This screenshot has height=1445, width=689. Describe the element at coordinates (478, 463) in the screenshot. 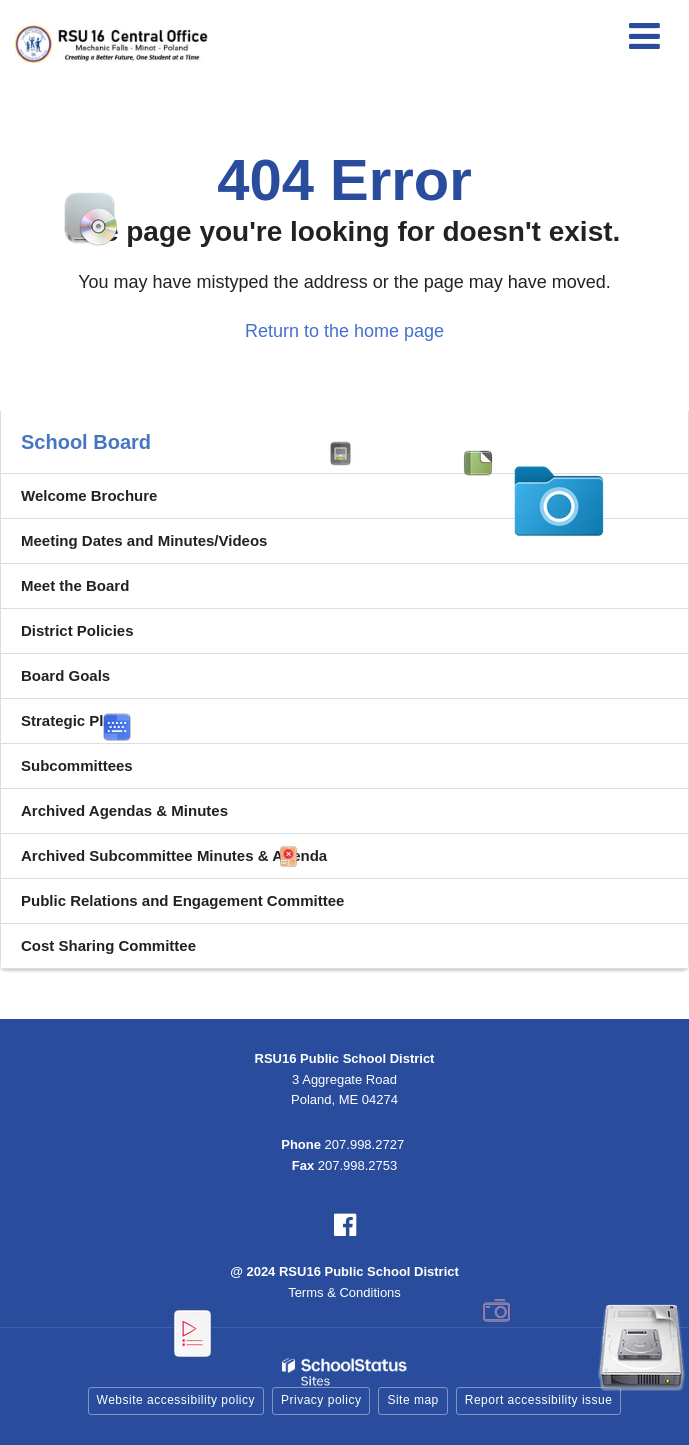

I see `customize desktop theme and appearance settings` at that location.